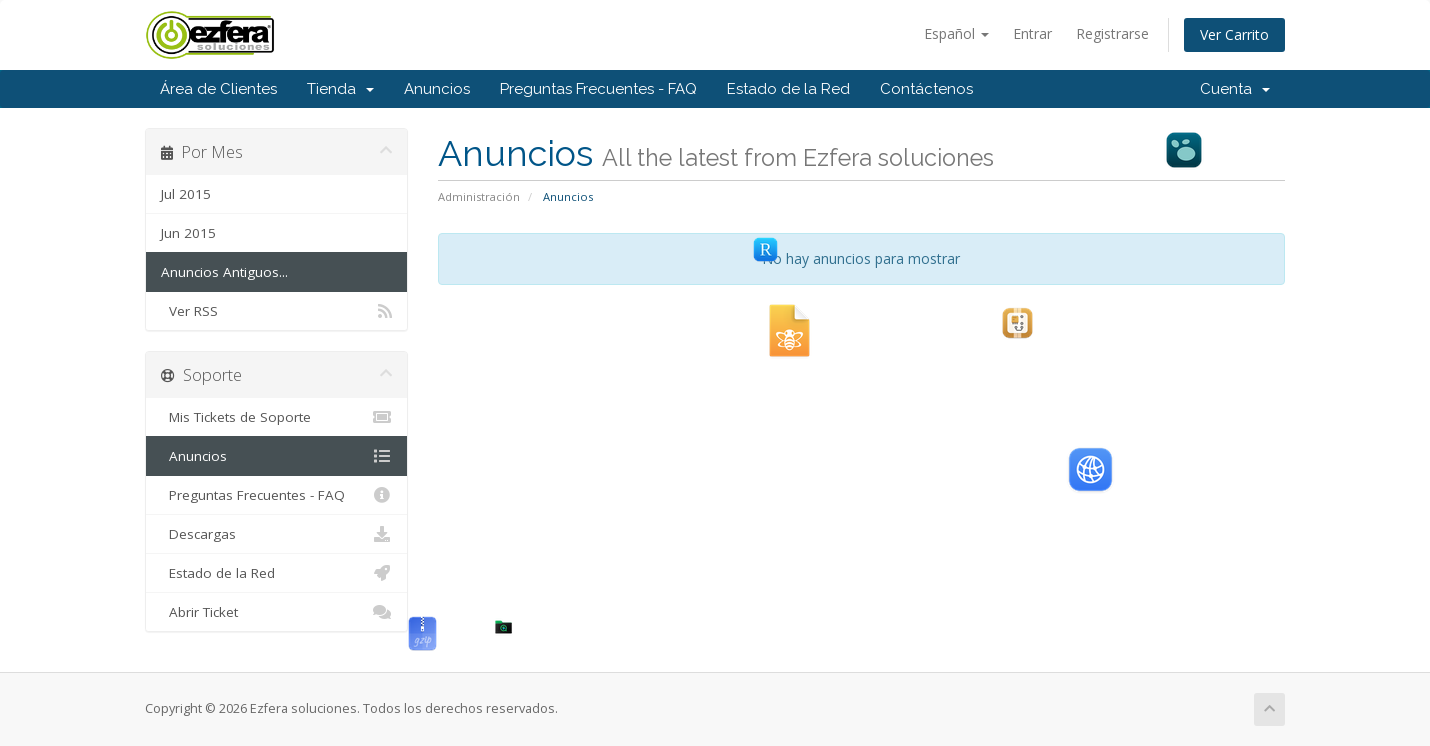 The image size is (1430, 746). What do you see at coordinates (765, 249) in the screenshot?
I see `open RStudio application` at bounding box center [765, 249].